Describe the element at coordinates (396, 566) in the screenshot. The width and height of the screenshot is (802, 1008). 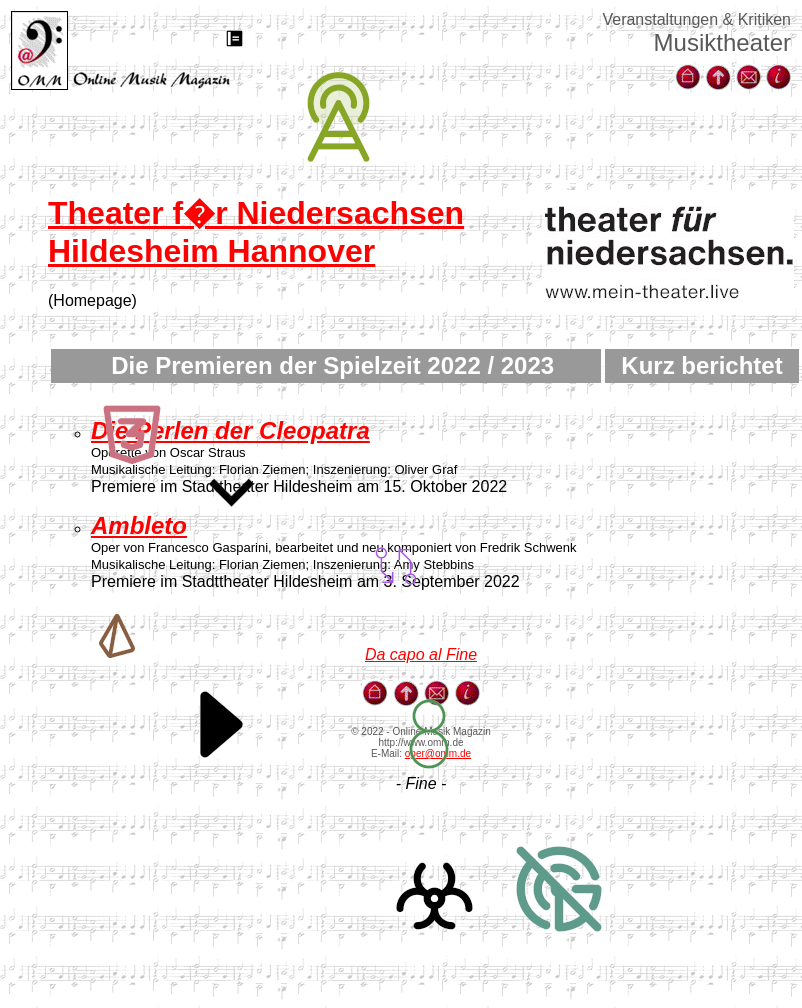
I see `view file differences in version control` at that location.